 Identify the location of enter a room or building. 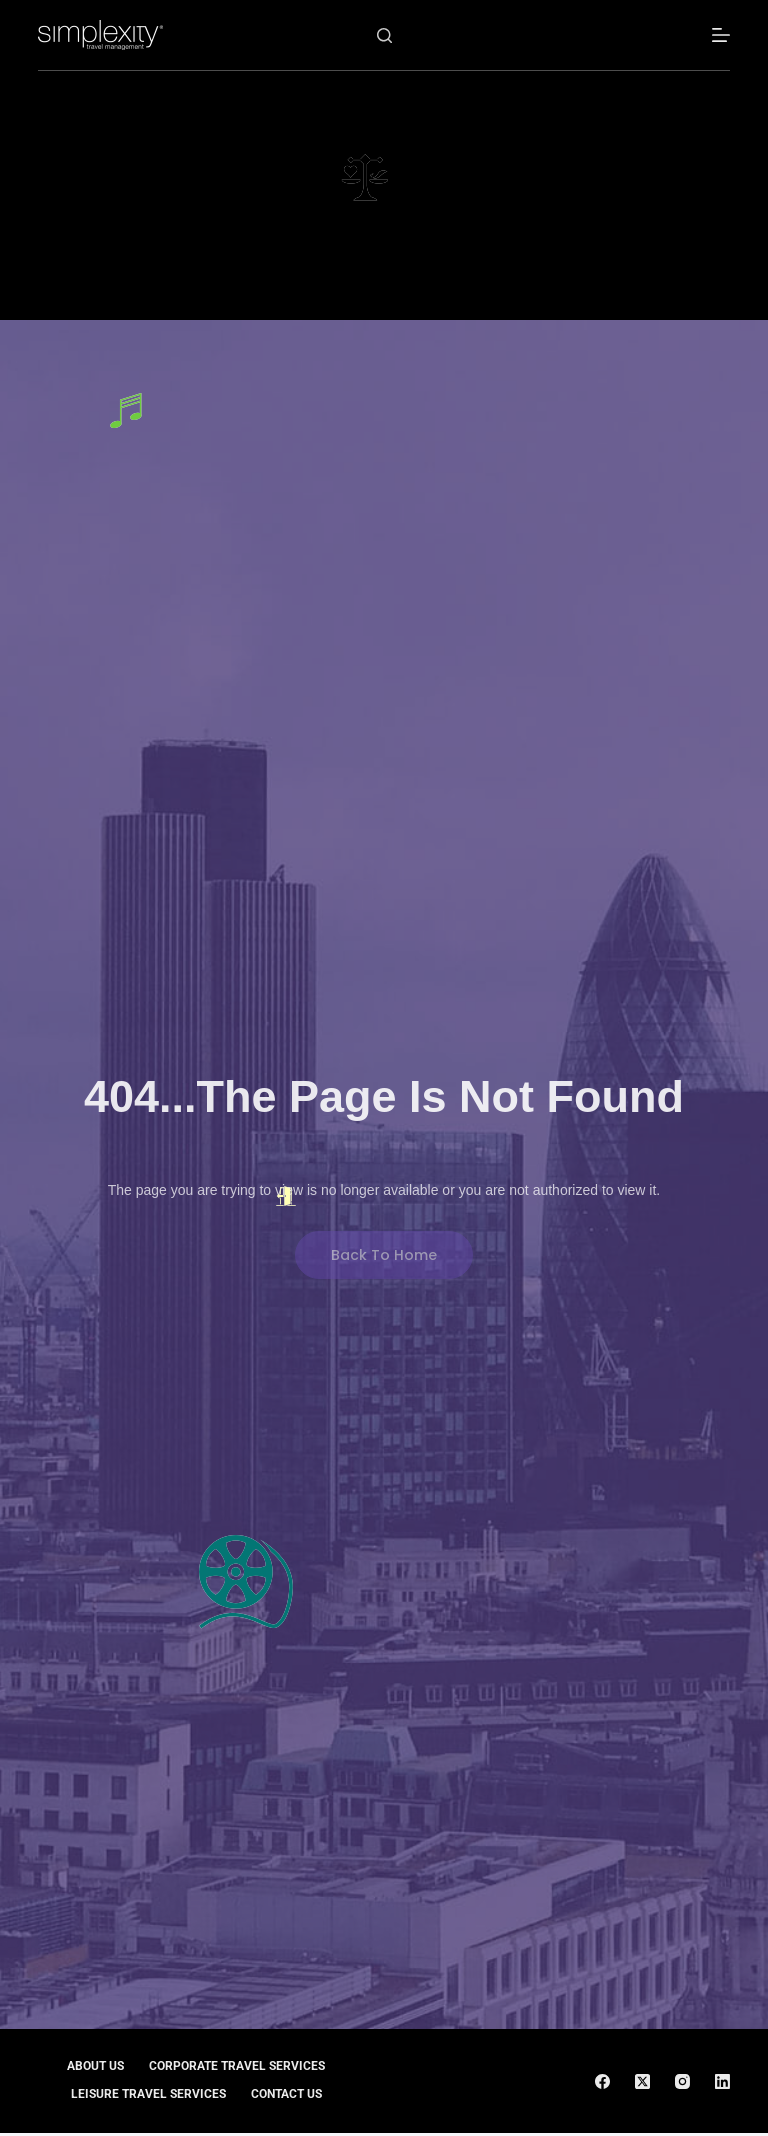
(286, 1196).